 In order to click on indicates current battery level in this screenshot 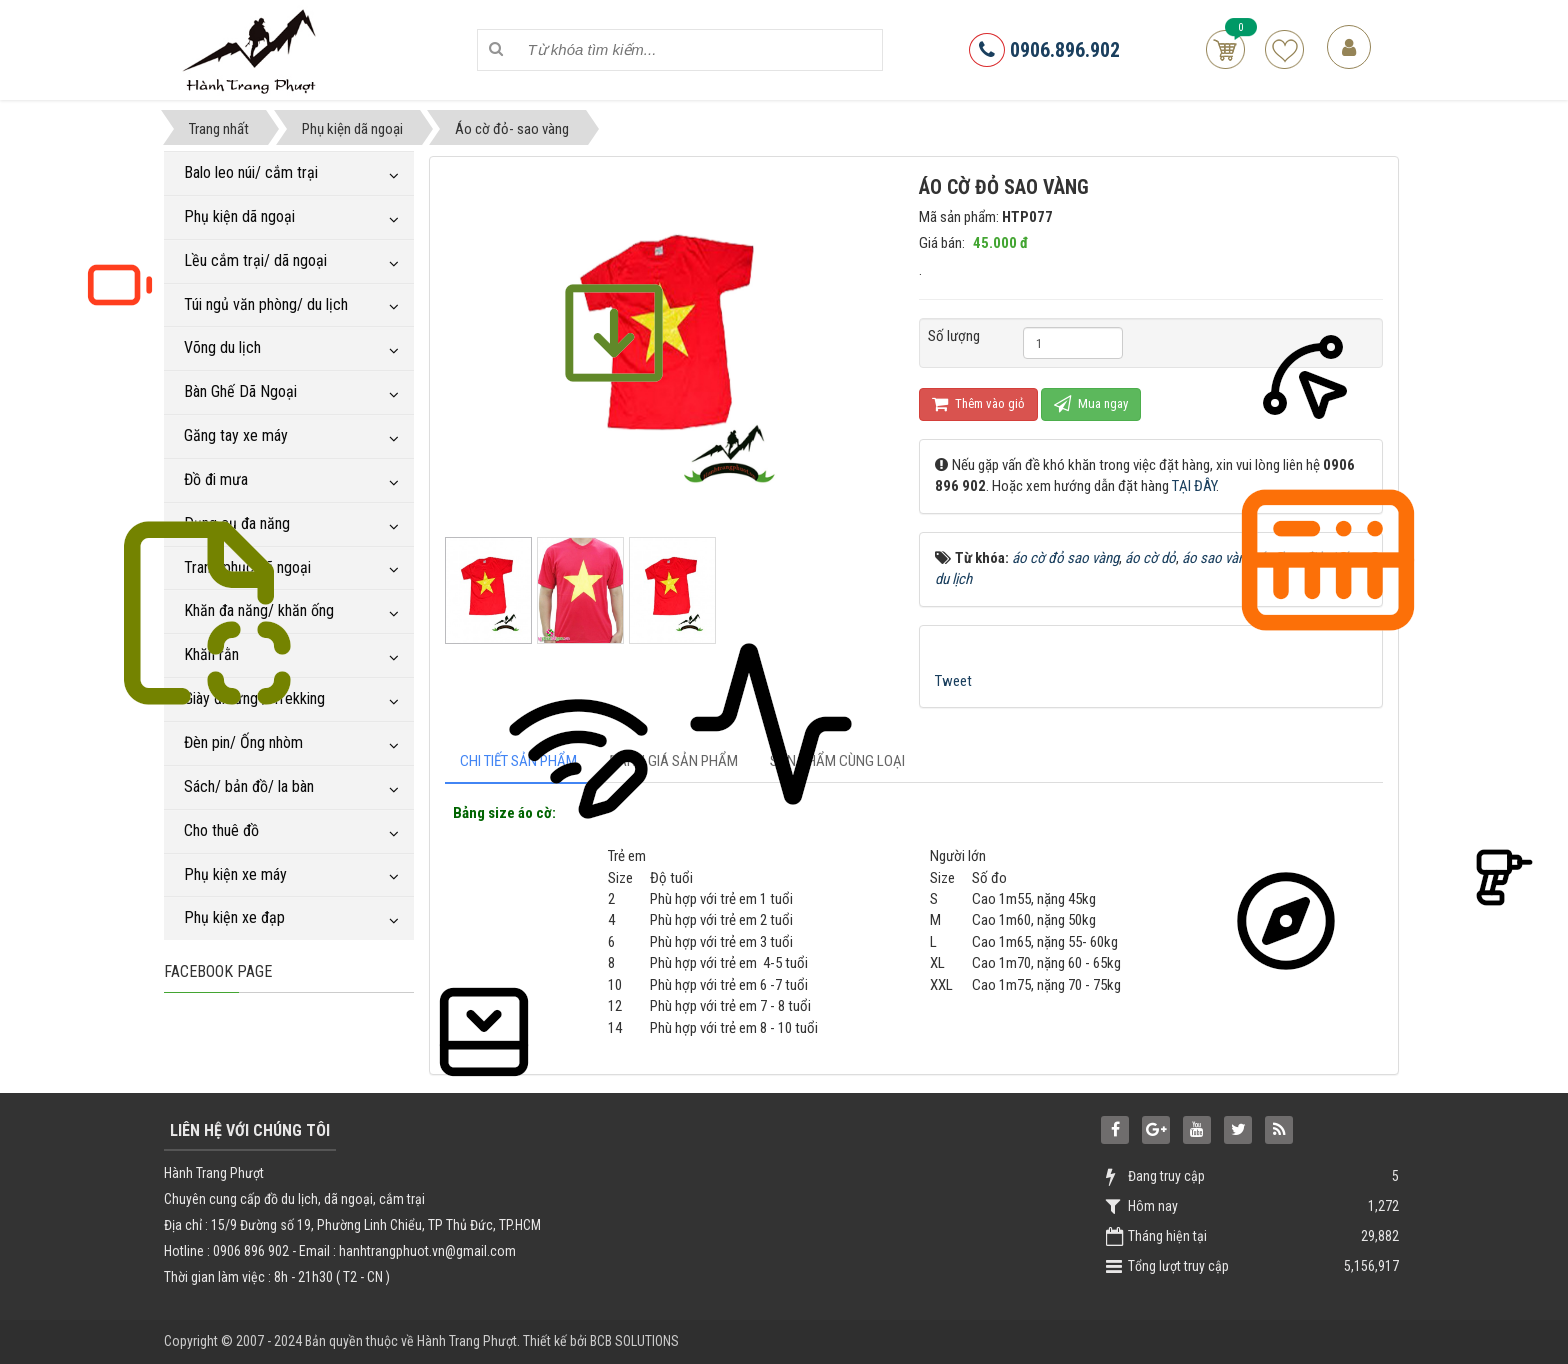, I will do `click(120, 285)`.